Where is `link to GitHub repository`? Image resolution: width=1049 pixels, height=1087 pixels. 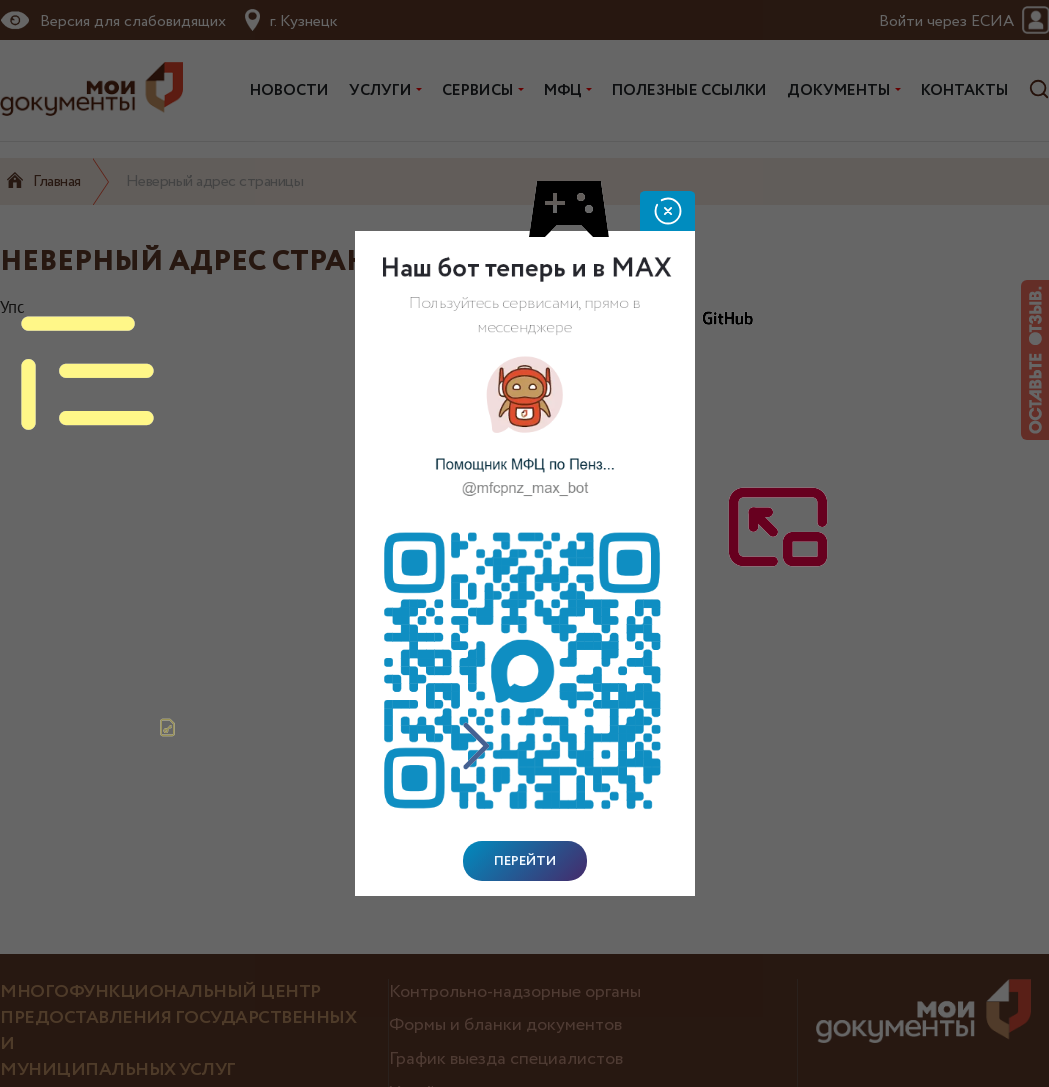 link to GitHub repository is located at coordinates (728, 318).